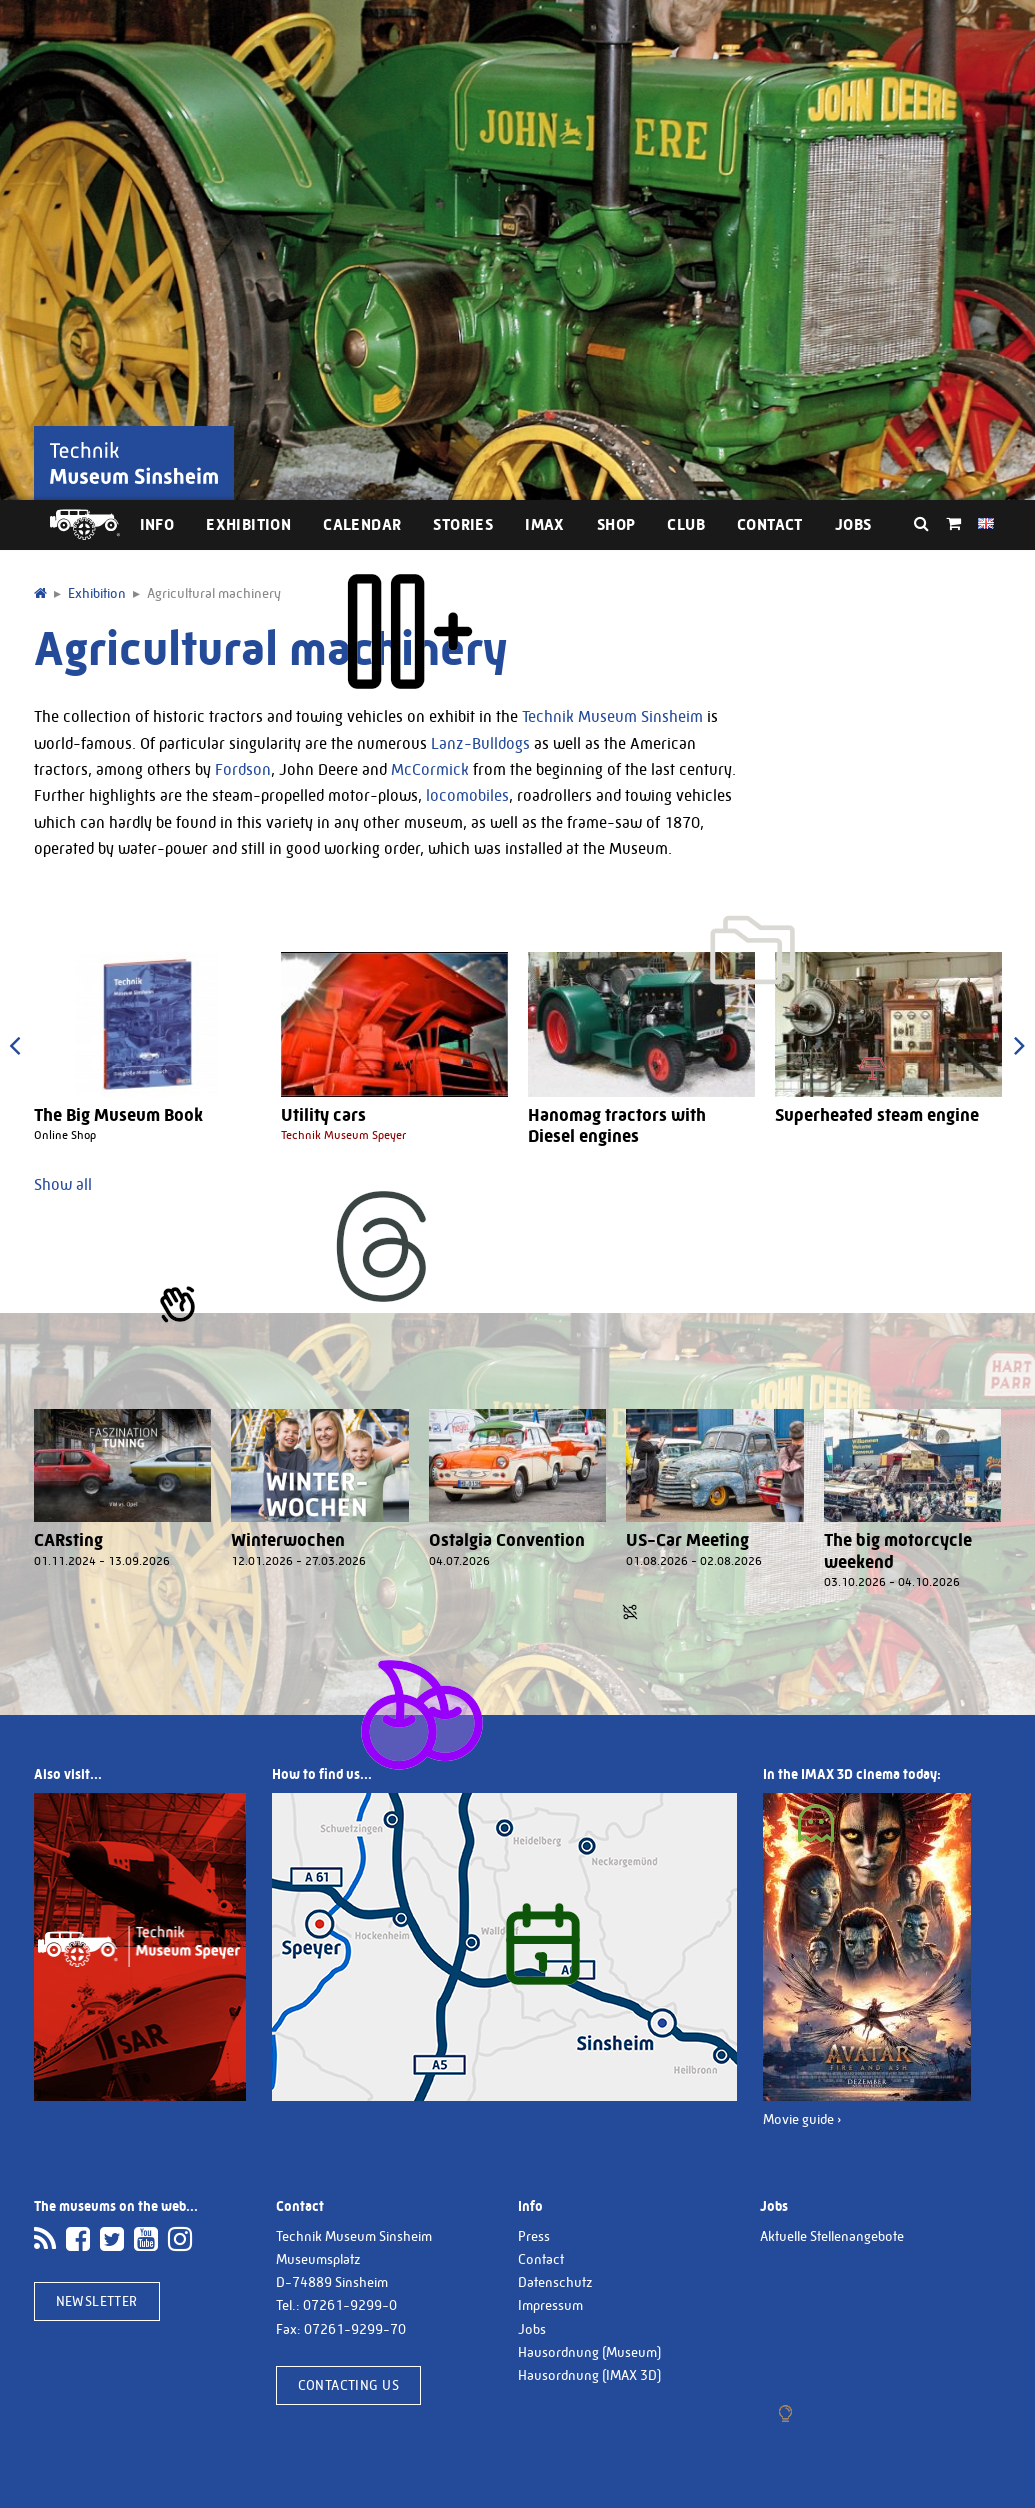  Describe the element at coordinates (816, 1824) in the screenshot. I see `enable ghost mode or incognito browsing` at that location.